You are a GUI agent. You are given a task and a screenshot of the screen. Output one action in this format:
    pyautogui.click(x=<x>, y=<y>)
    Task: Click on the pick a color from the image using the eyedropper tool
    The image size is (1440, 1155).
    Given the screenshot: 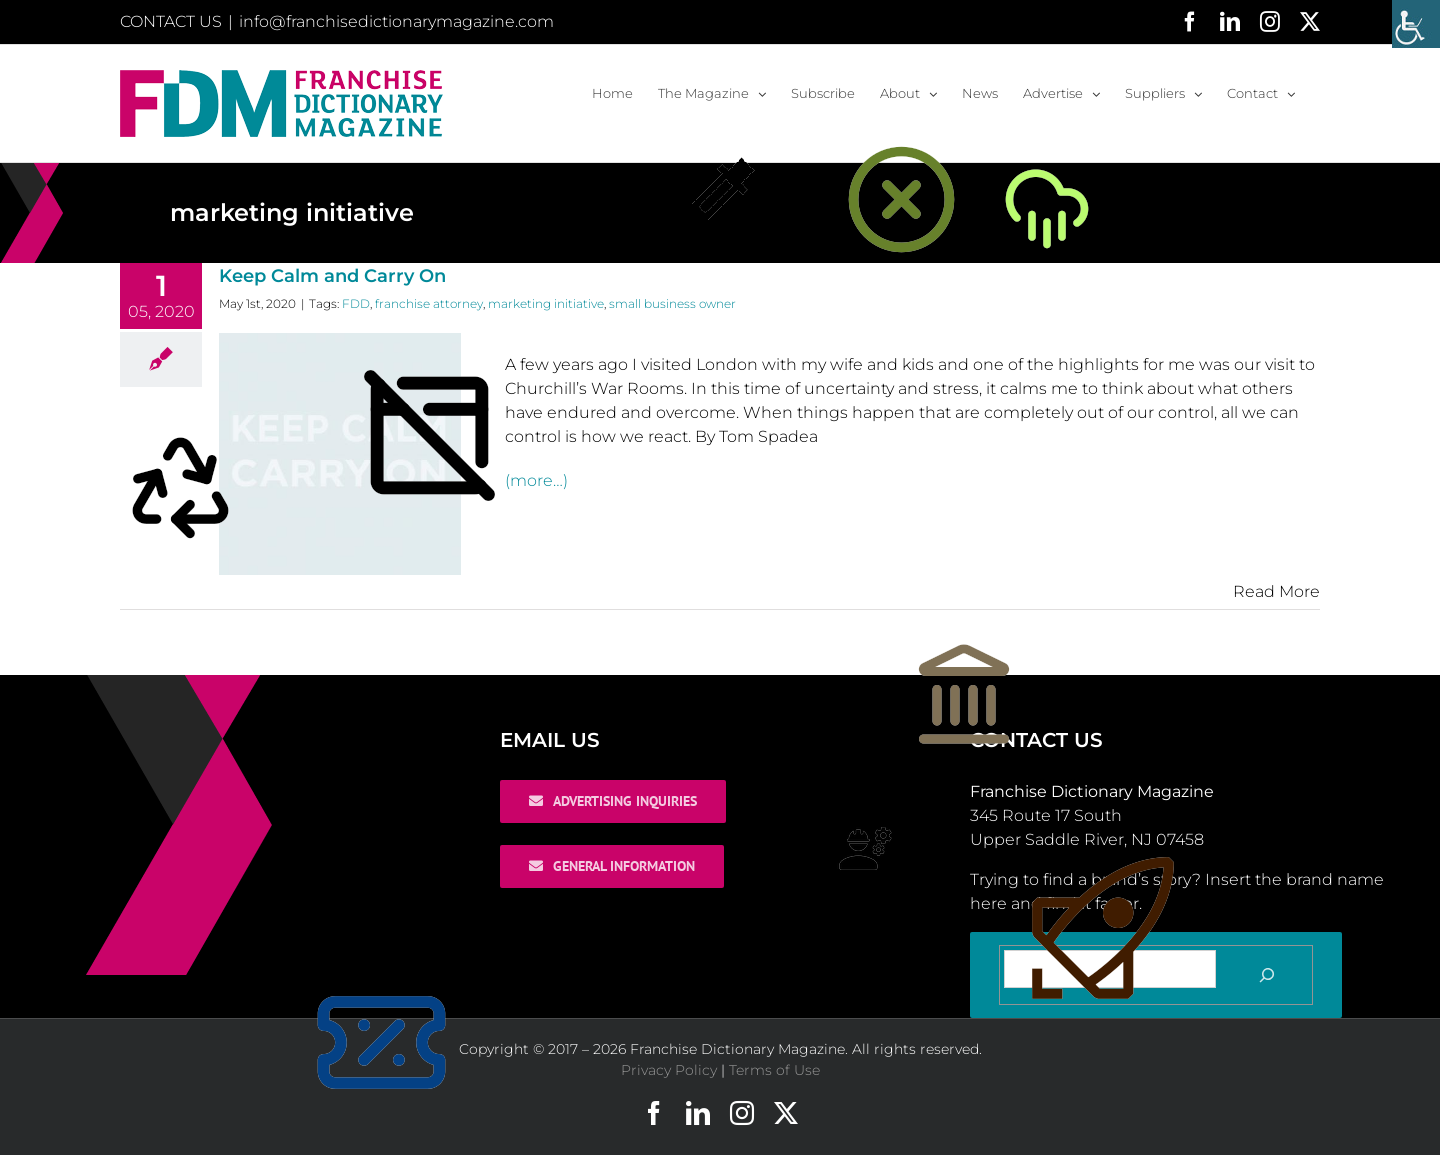 What is the action you would take?
    pyautogui.click(x=722, y=189)
    